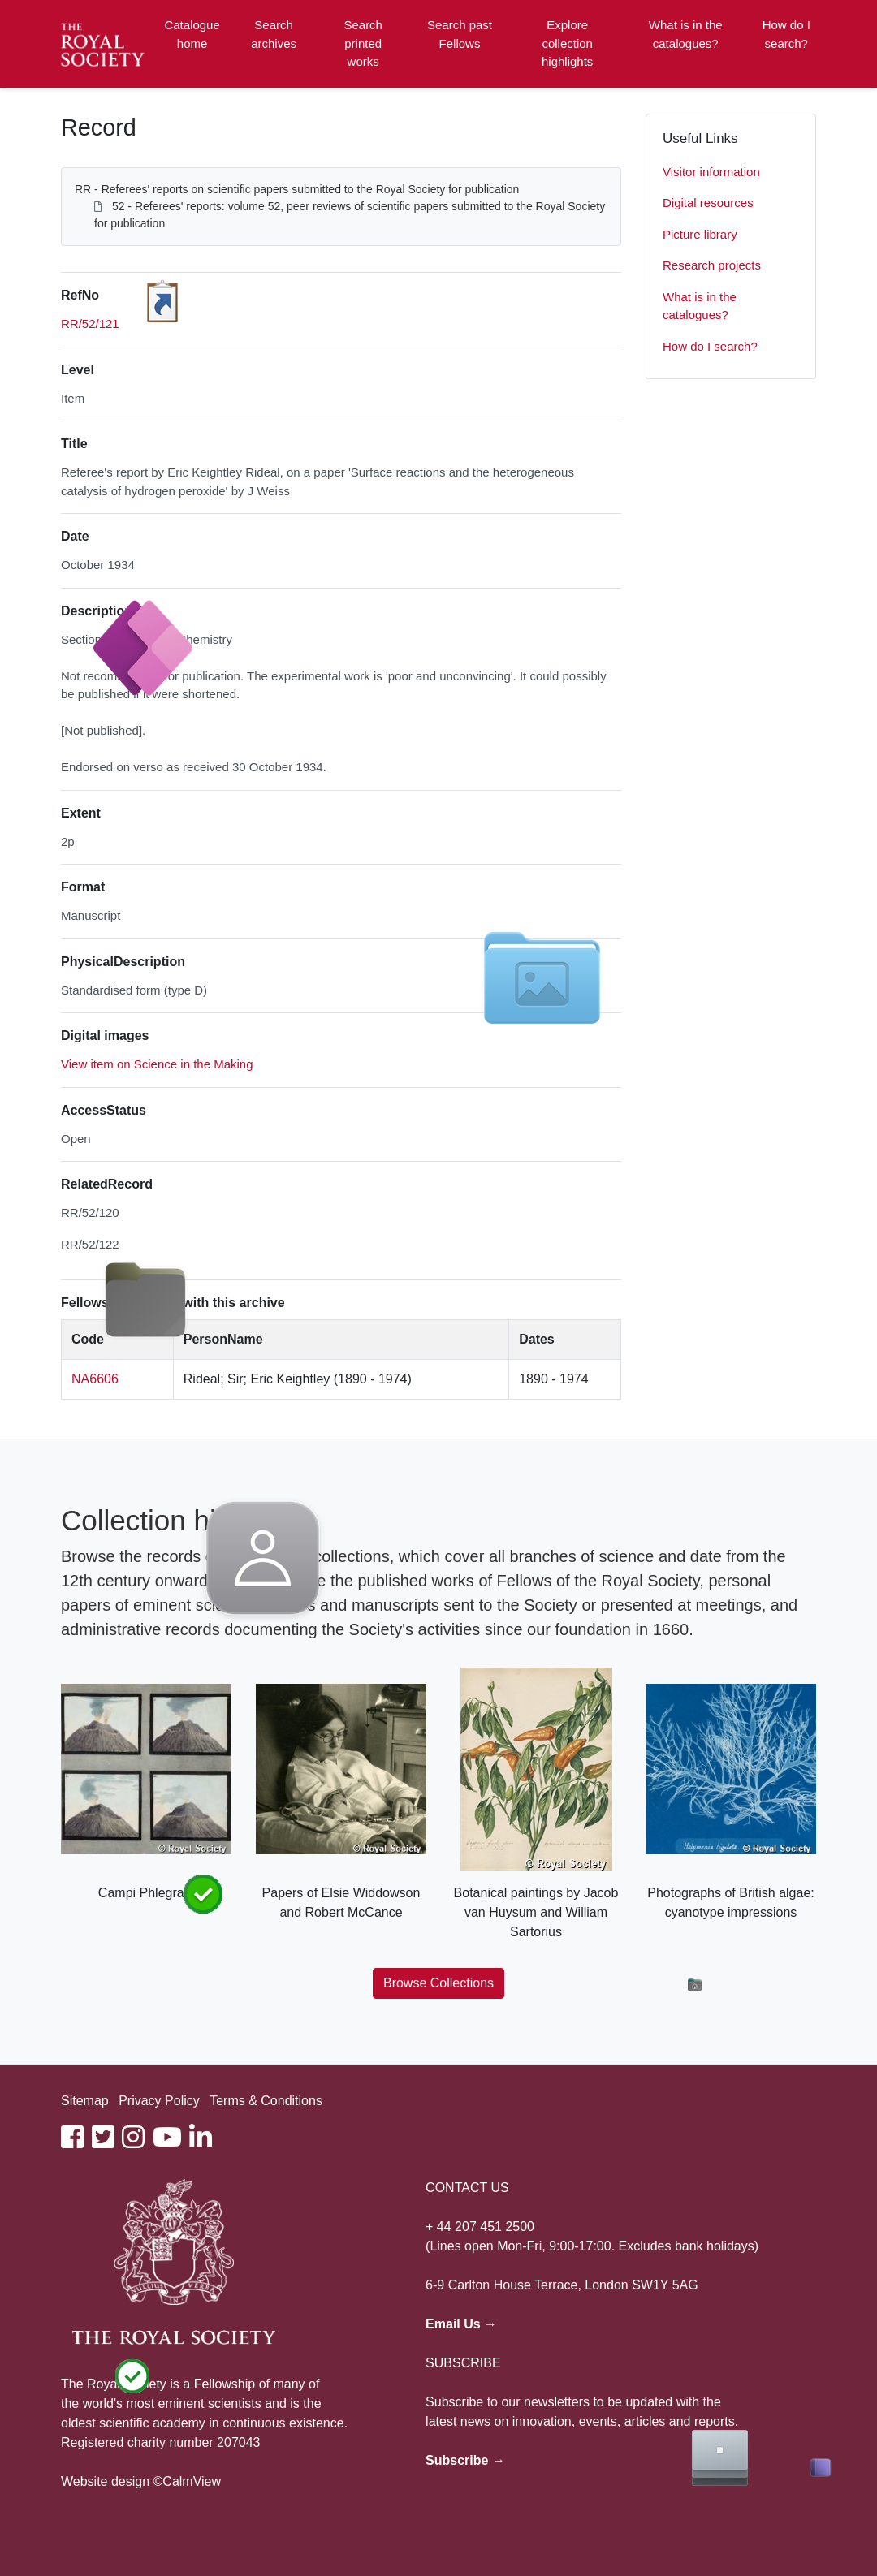 Image resolution: width=877 pixels, height=2576 pixels. I want to click on open your images folder, so click(542, 977).